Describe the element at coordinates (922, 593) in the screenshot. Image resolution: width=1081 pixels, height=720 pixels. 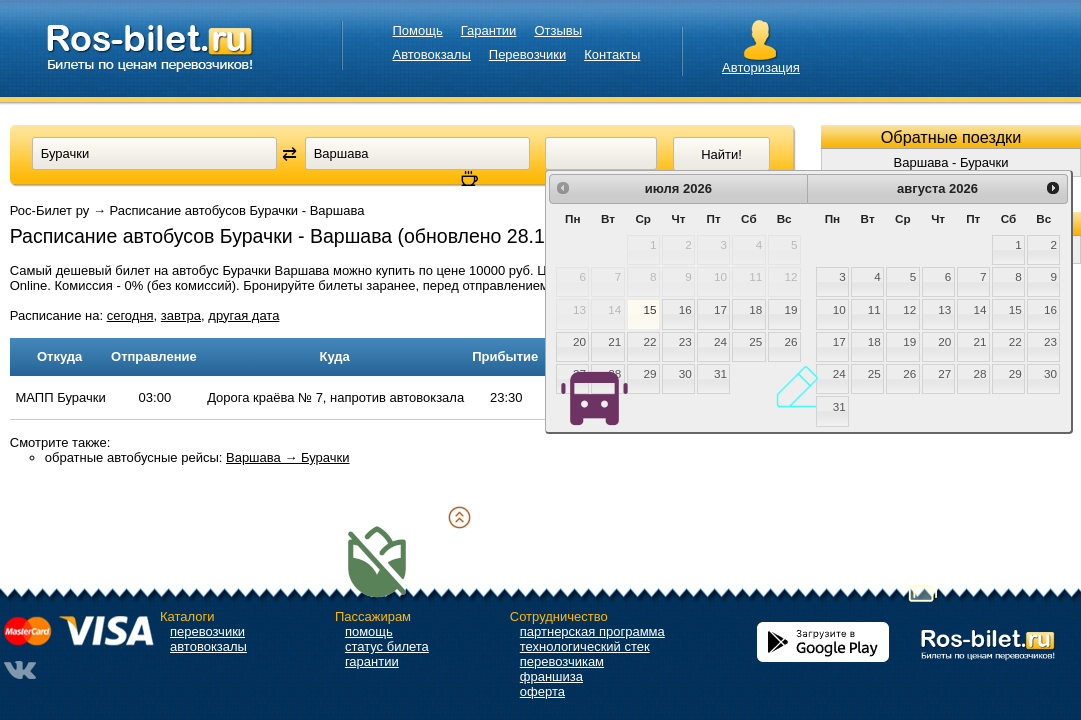
I see `indicates low battery level` at that location.